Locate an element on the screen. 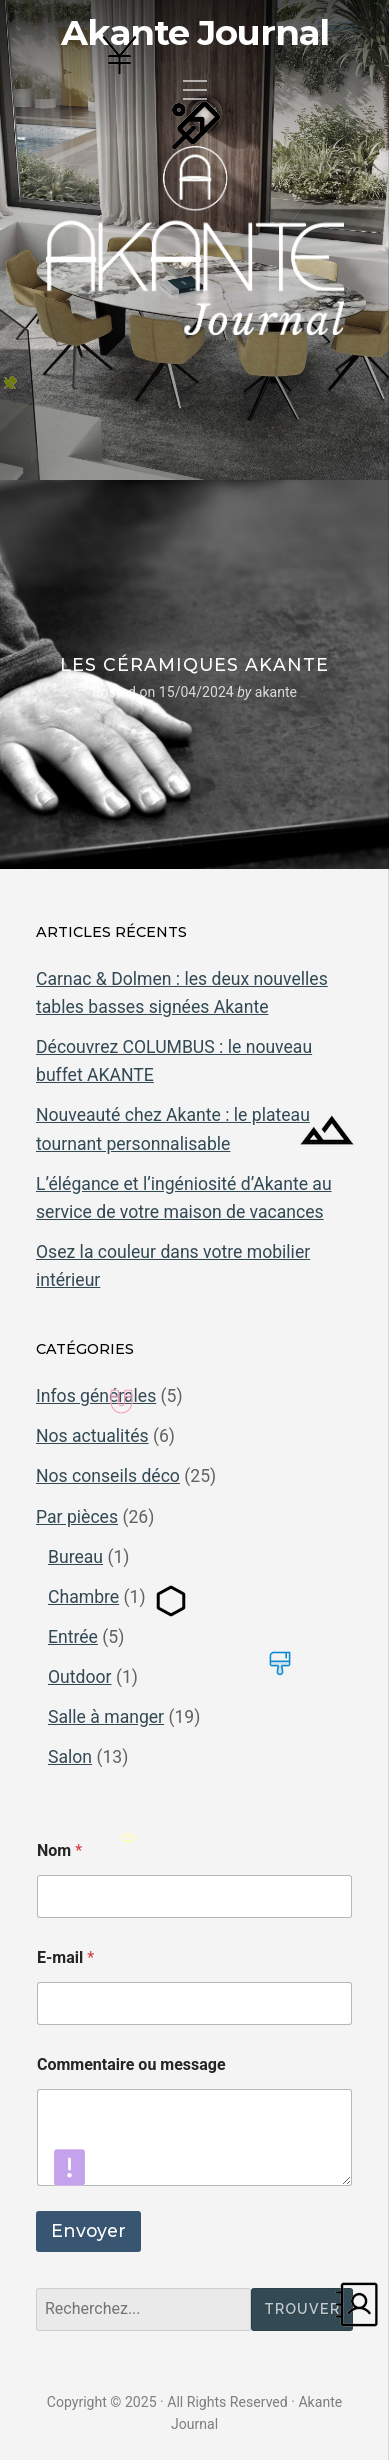 This screenshot has height=2460, width=389. open your contacts or address book is located at coordinates (357, 2304).